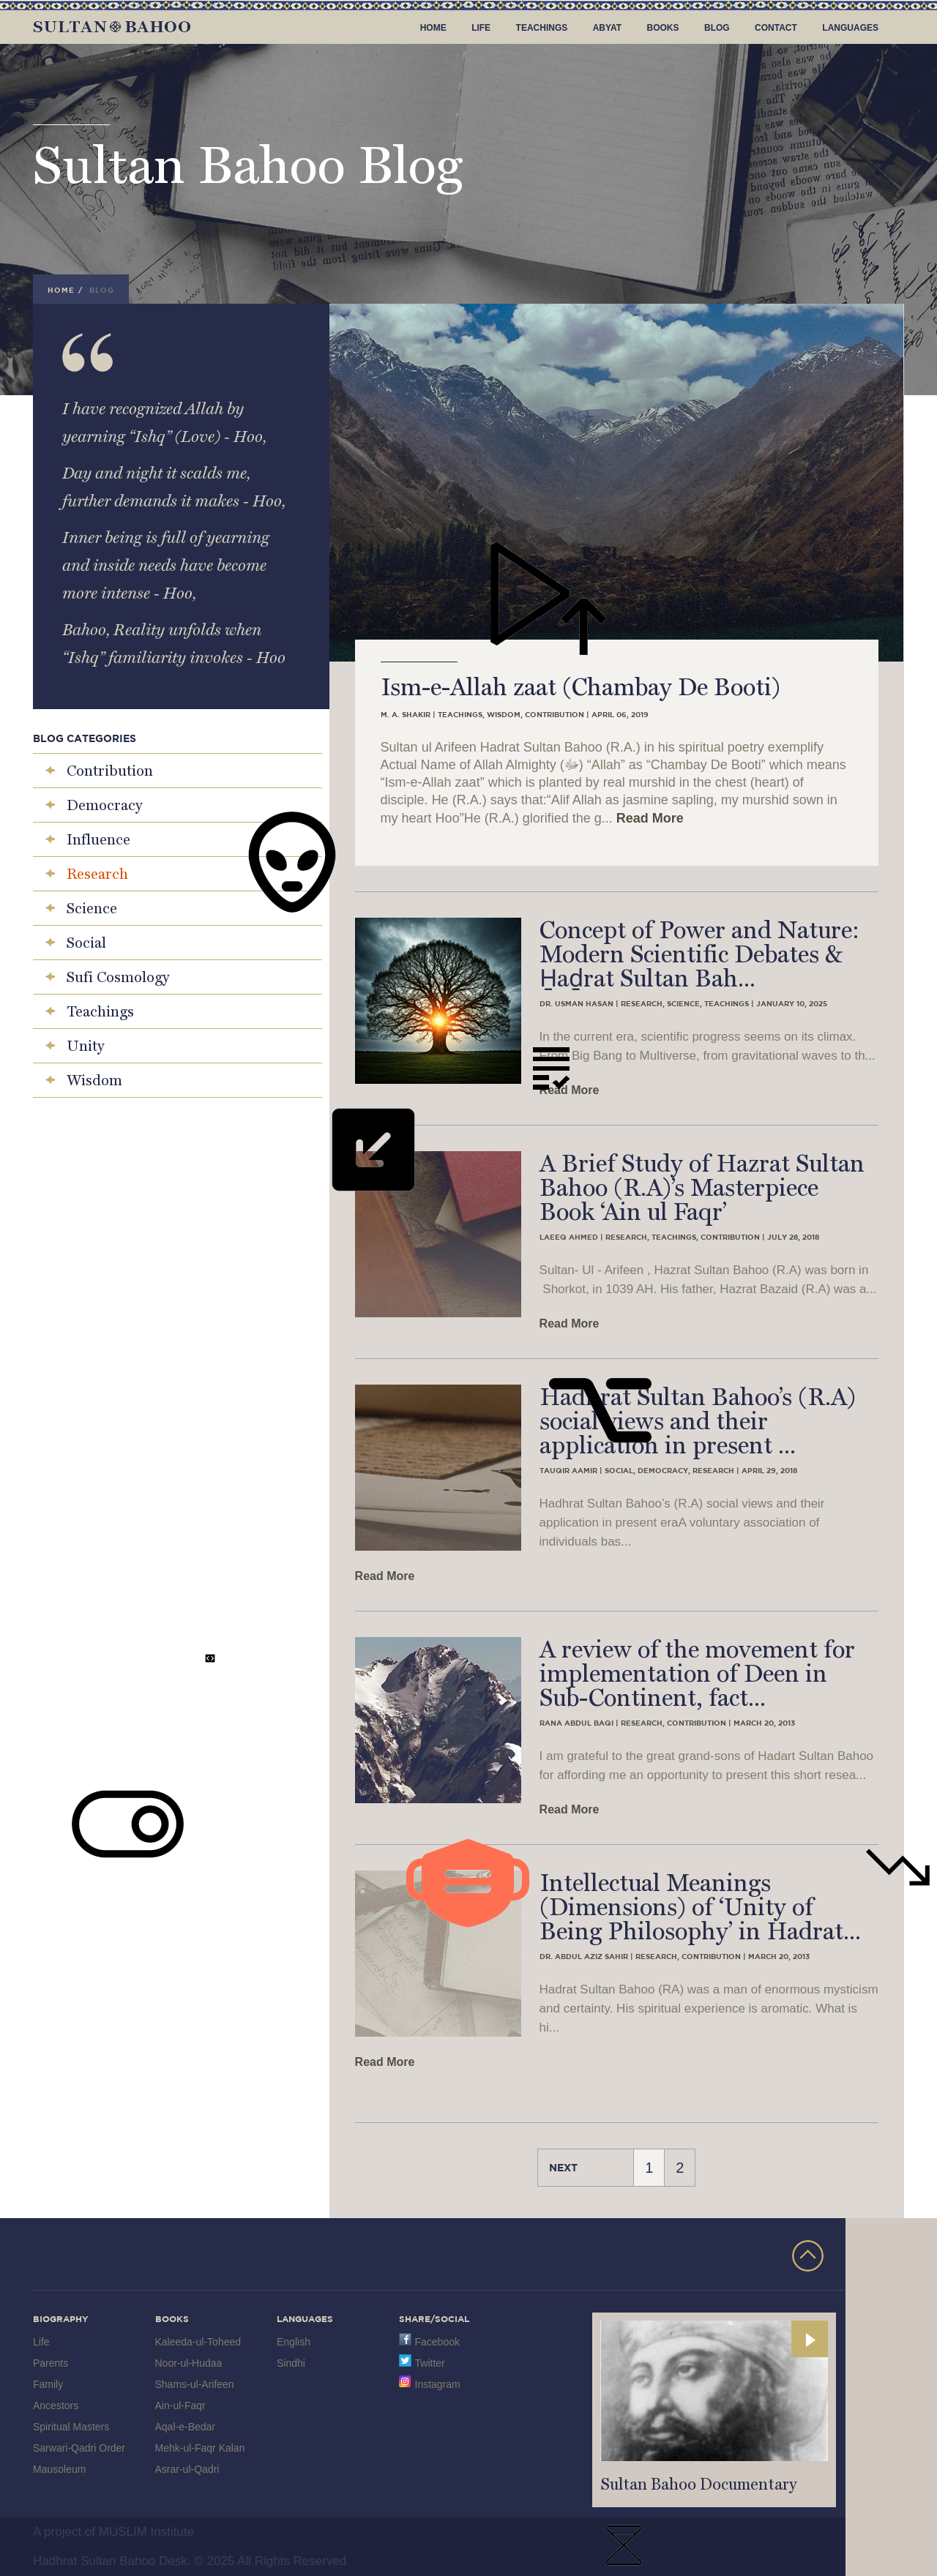  I want to click on view or edit source code, so click(210, 1658).